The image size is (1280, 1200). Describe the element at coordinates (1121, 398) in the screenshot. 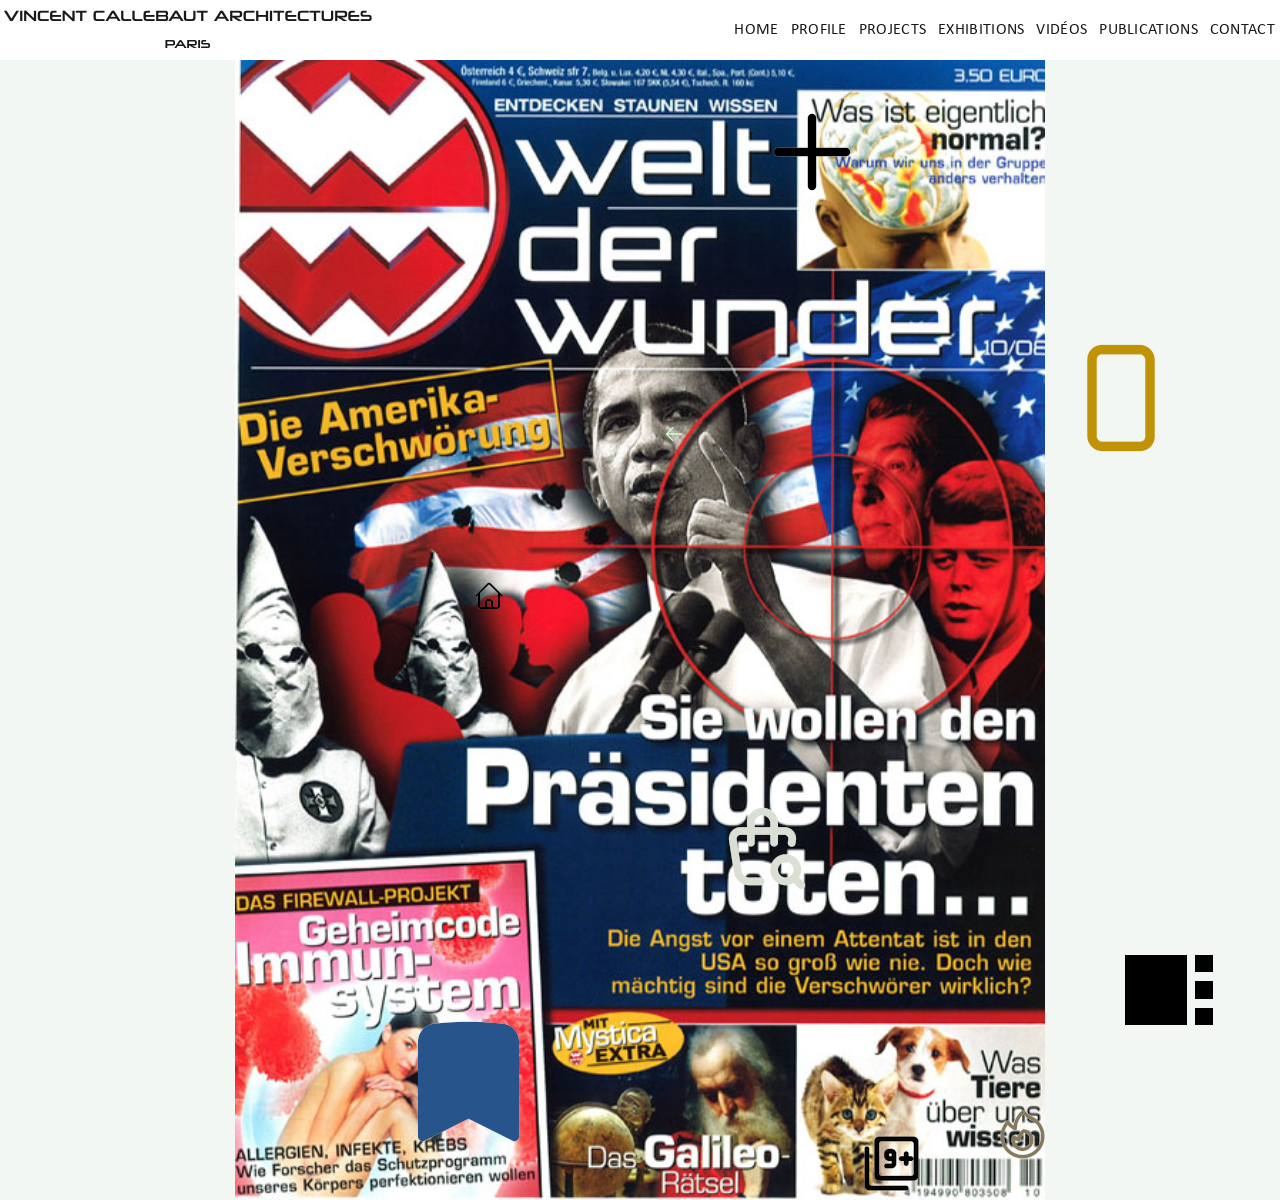

I see `represents a mobile device or smartphone` at that location.